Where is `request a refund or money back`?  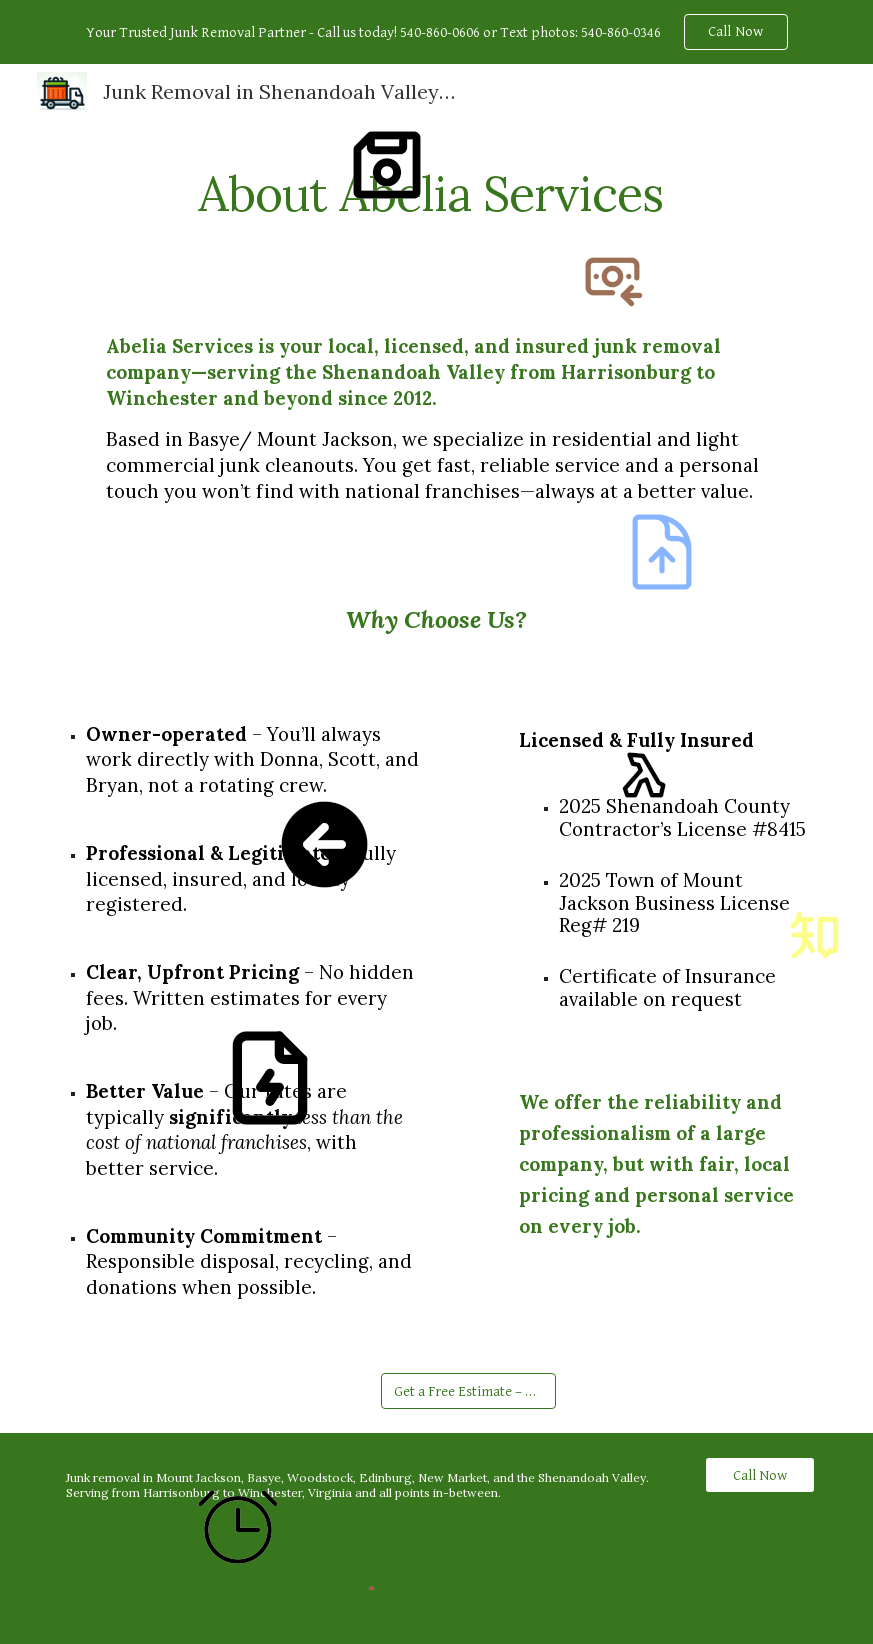 request a refund or money back is located at coordinates (612, 276).